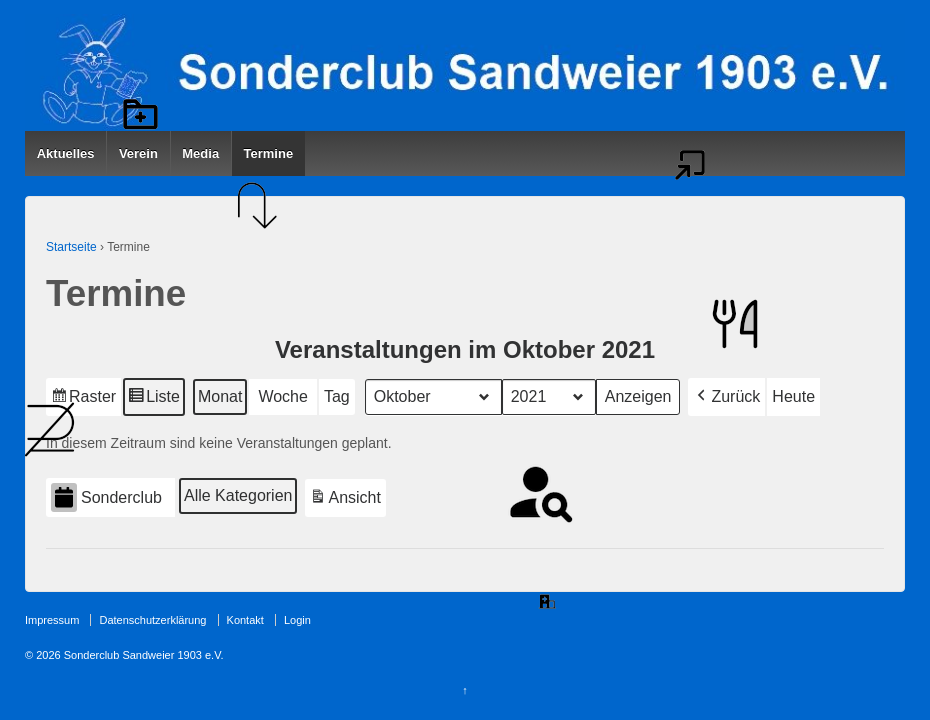 This screenshot has width=930, height=720. What do you see at coordinates (255, 205) in the screenshot?
I see `redo or repeat last action` at bounding box center [255, 205].